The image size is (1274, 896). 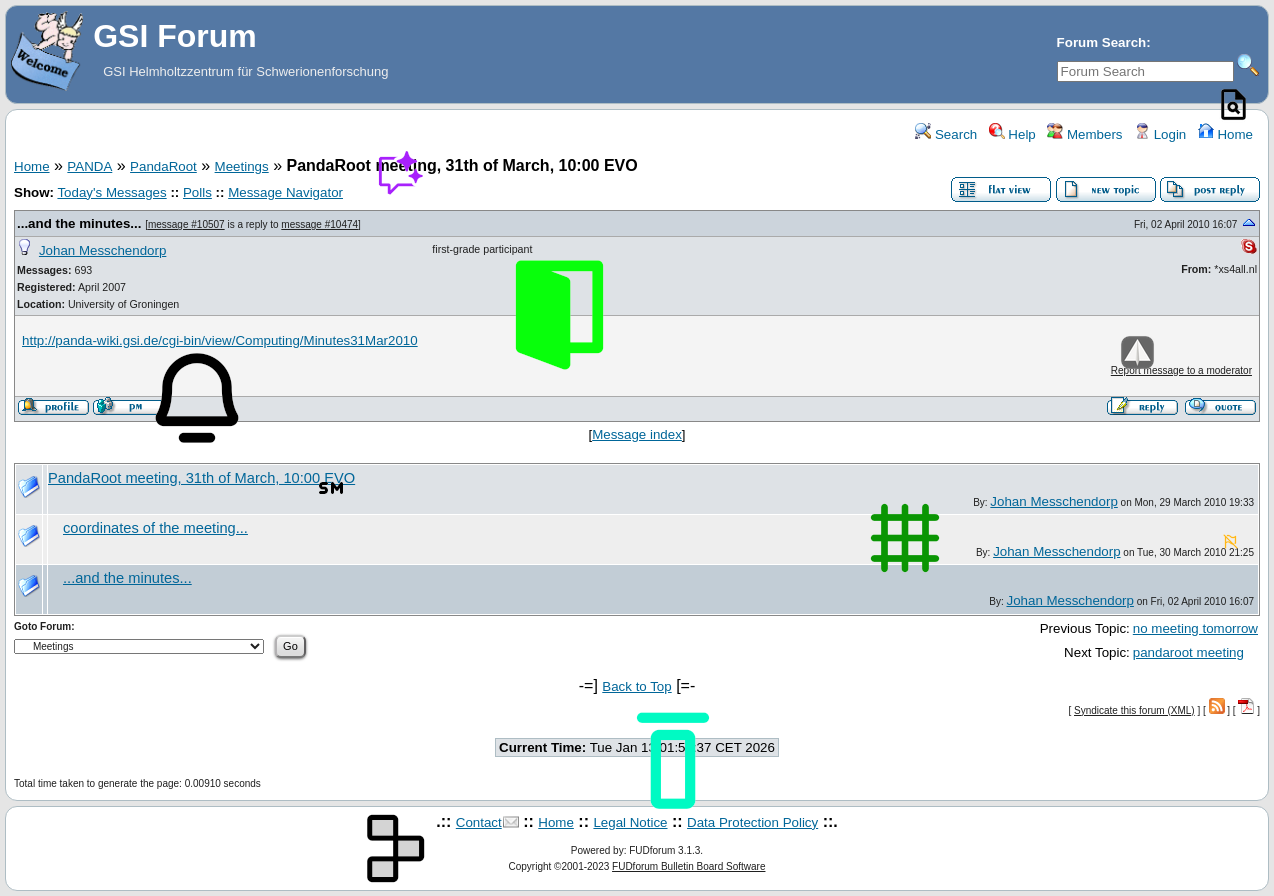 I want to click on view items in grid layout, so click(x=905, y=538).